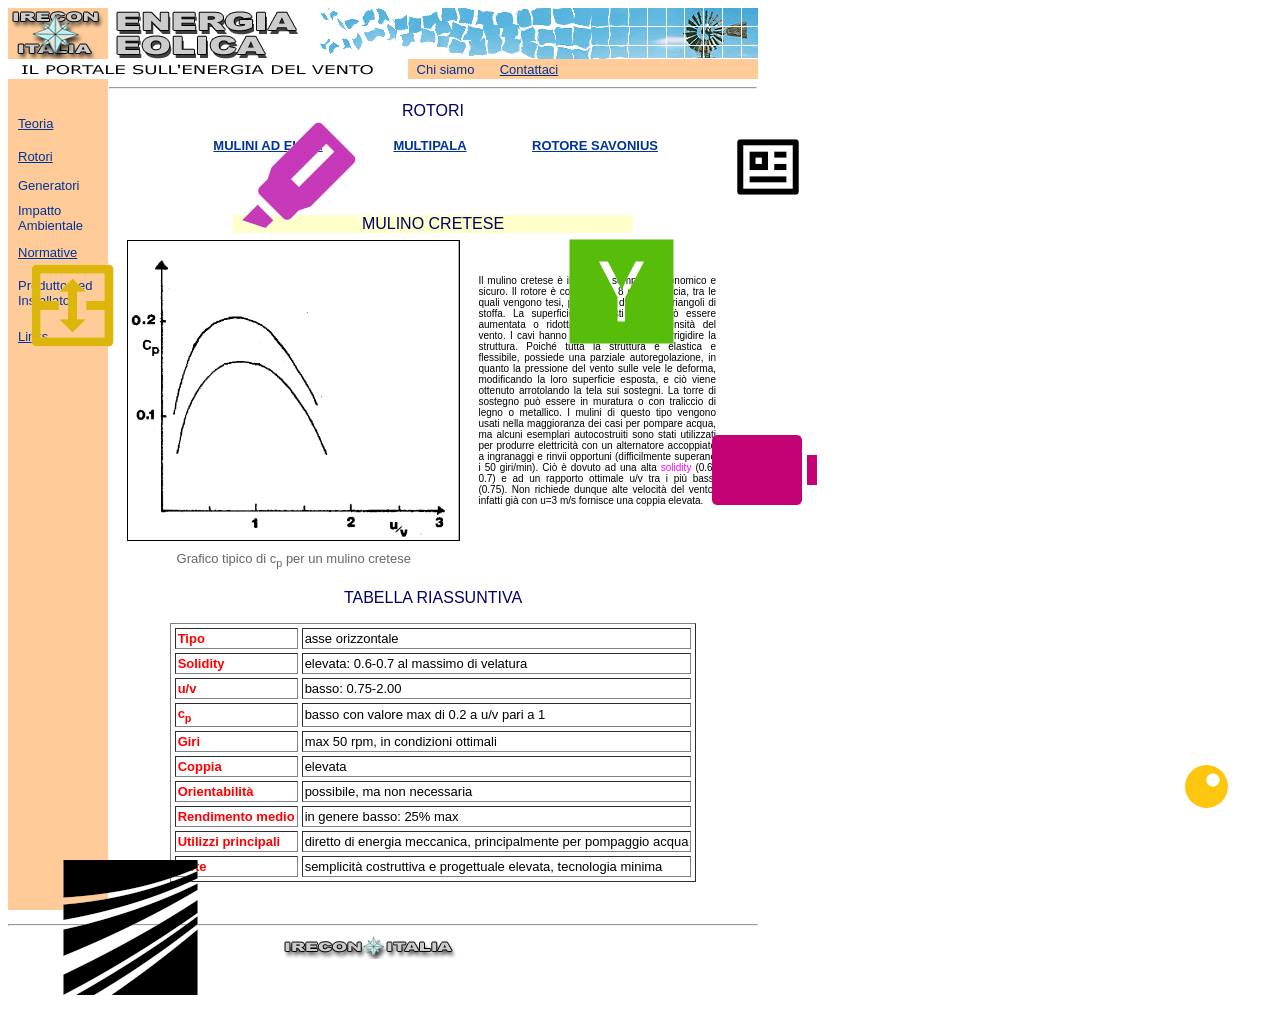 Image resolution: width=1280 pixels, height=1009 pixels. I want to click on view your profile, so click(768, 167).